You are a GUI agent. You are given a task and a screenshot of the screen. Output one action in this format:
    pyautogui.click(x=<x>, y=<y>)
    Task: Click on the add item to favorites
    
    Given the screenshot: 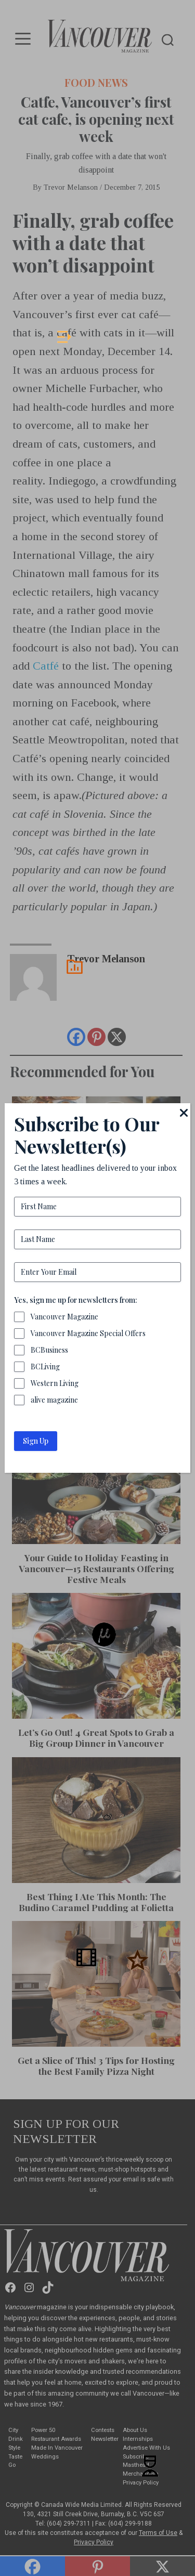 What is the action you would take?
    pyautogui.click(x=137, y=1960)
    